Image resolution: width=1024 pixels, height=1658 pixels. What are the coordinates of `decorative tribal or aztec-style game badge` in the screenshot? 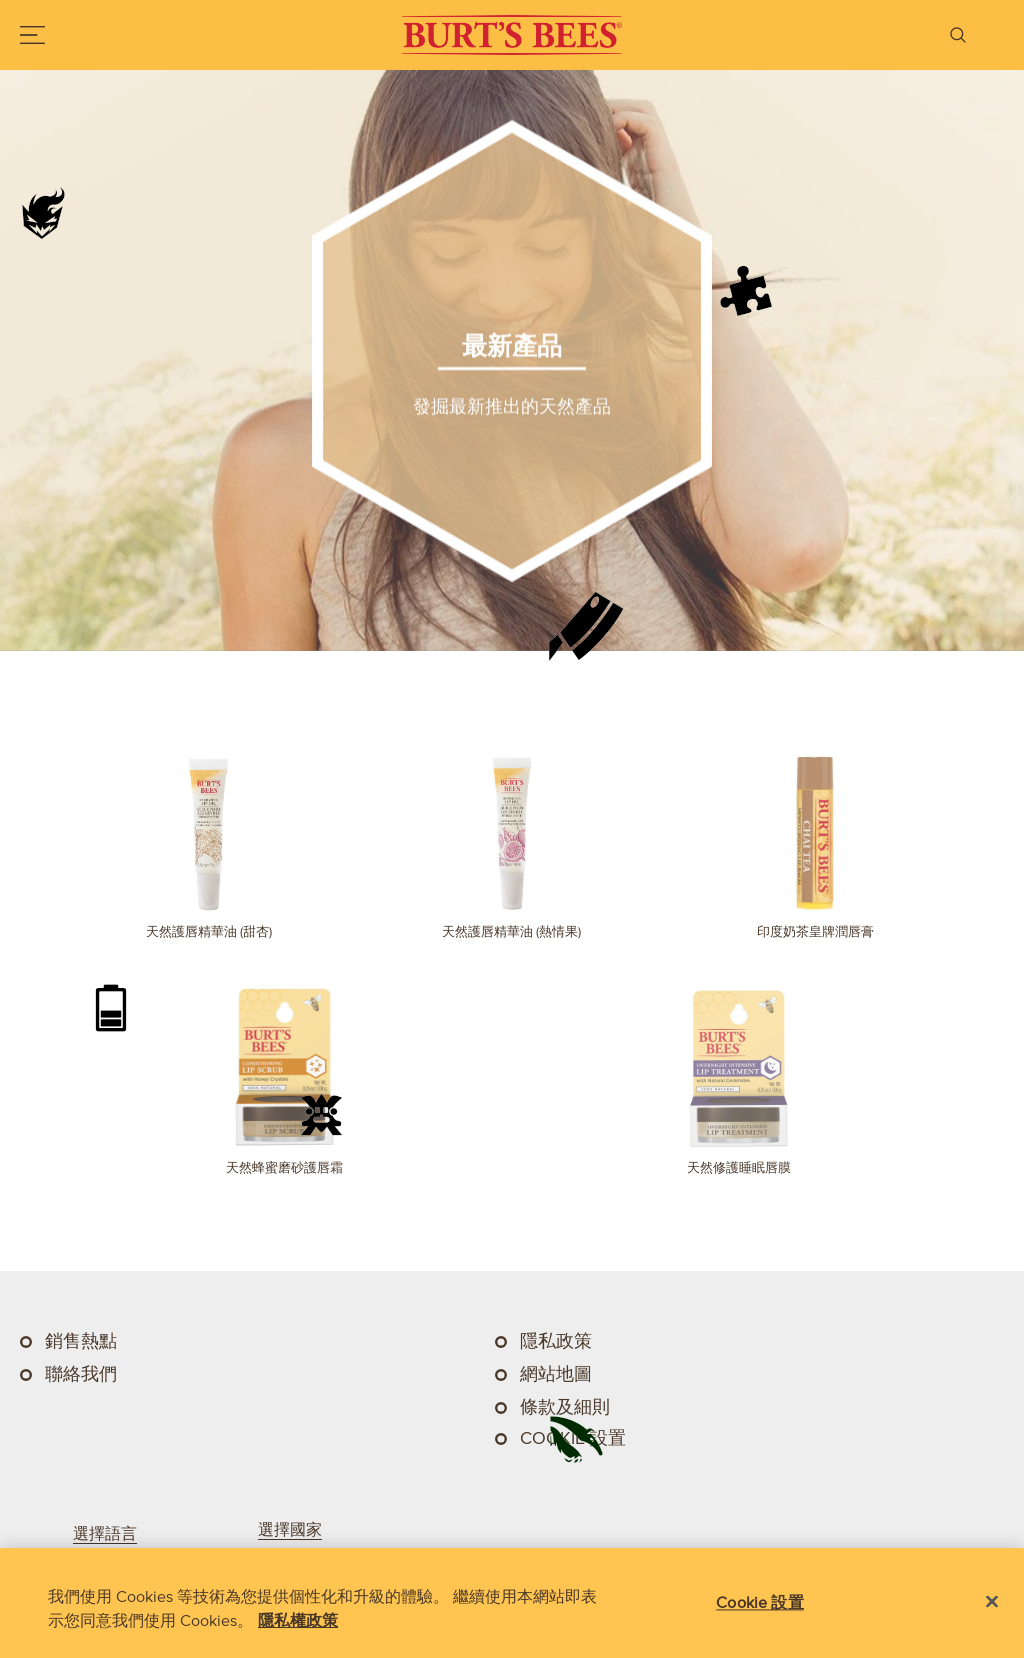 It's located at (321, 1114).